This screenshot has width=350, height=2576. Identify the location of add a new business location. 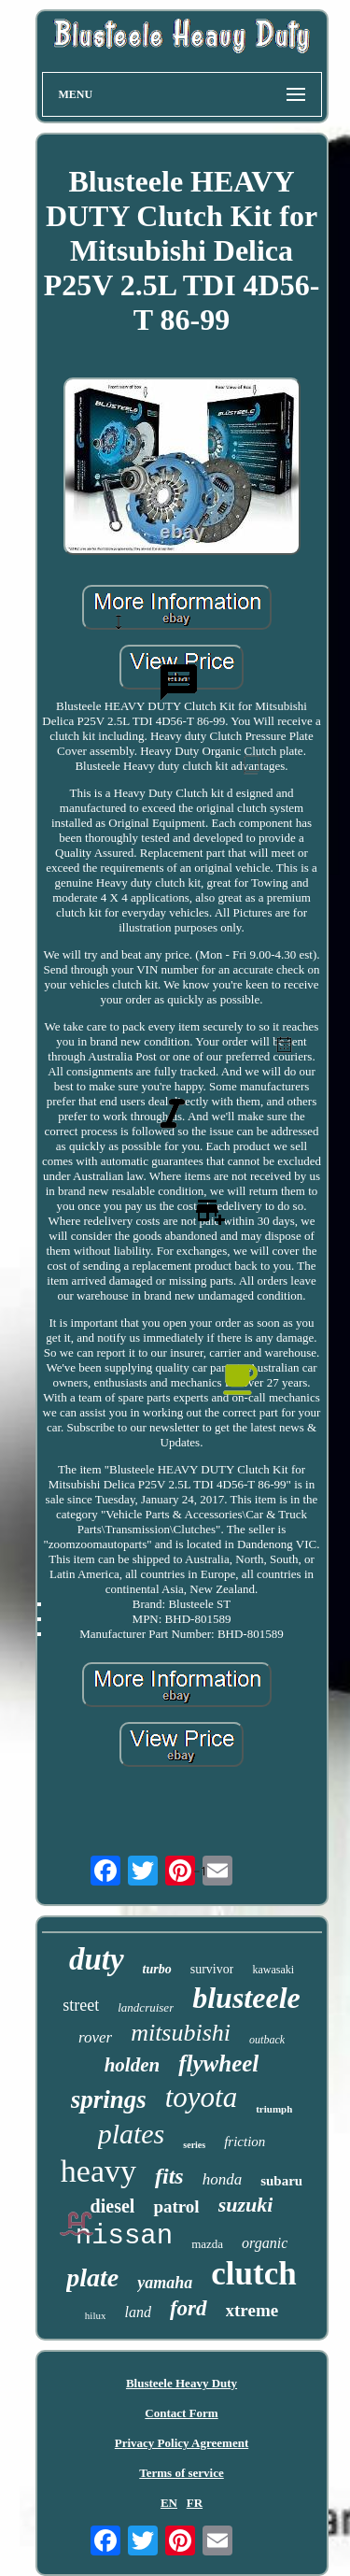
(210, 1210).